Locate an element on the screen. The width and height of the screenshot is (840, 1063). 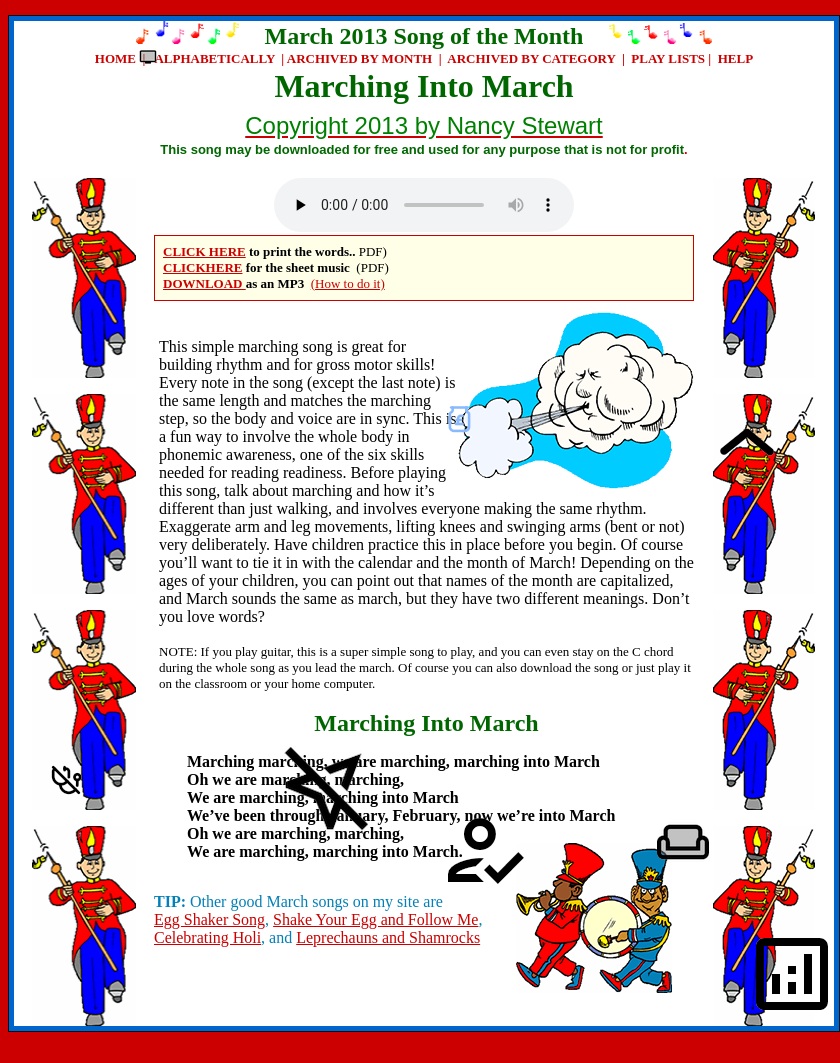
access personal video content is located at coordinates (148, 57).